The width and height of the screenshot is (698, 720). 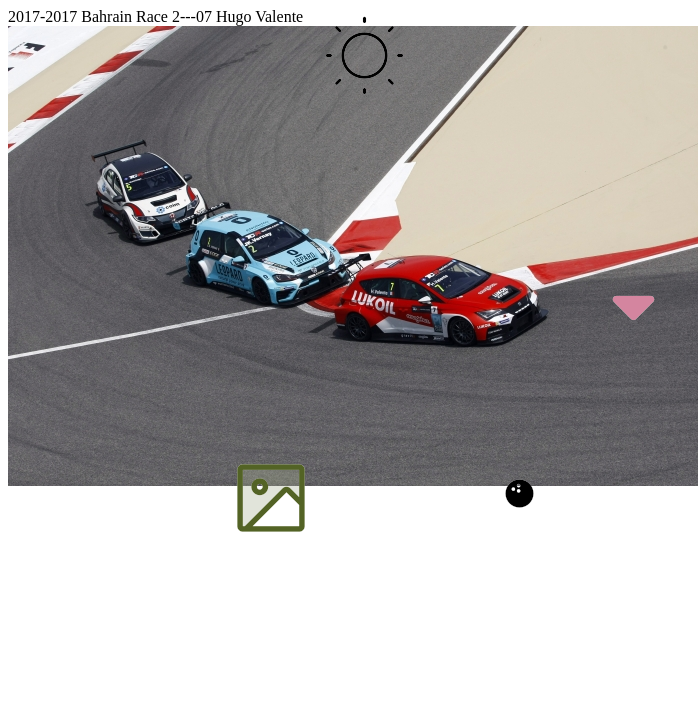 I want to click on view image or photo, so click(x=271, y=498).